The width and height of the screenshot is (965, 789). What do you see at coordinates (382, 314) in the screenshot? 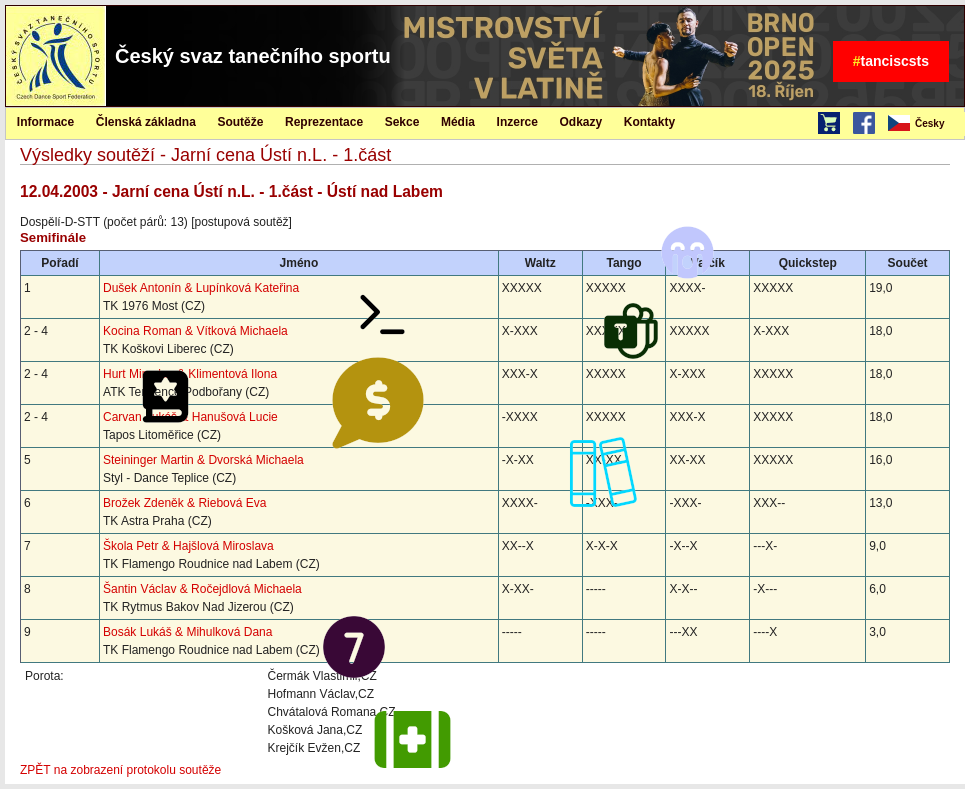
I see `open command line terminal` at bounding box center [382, 314].